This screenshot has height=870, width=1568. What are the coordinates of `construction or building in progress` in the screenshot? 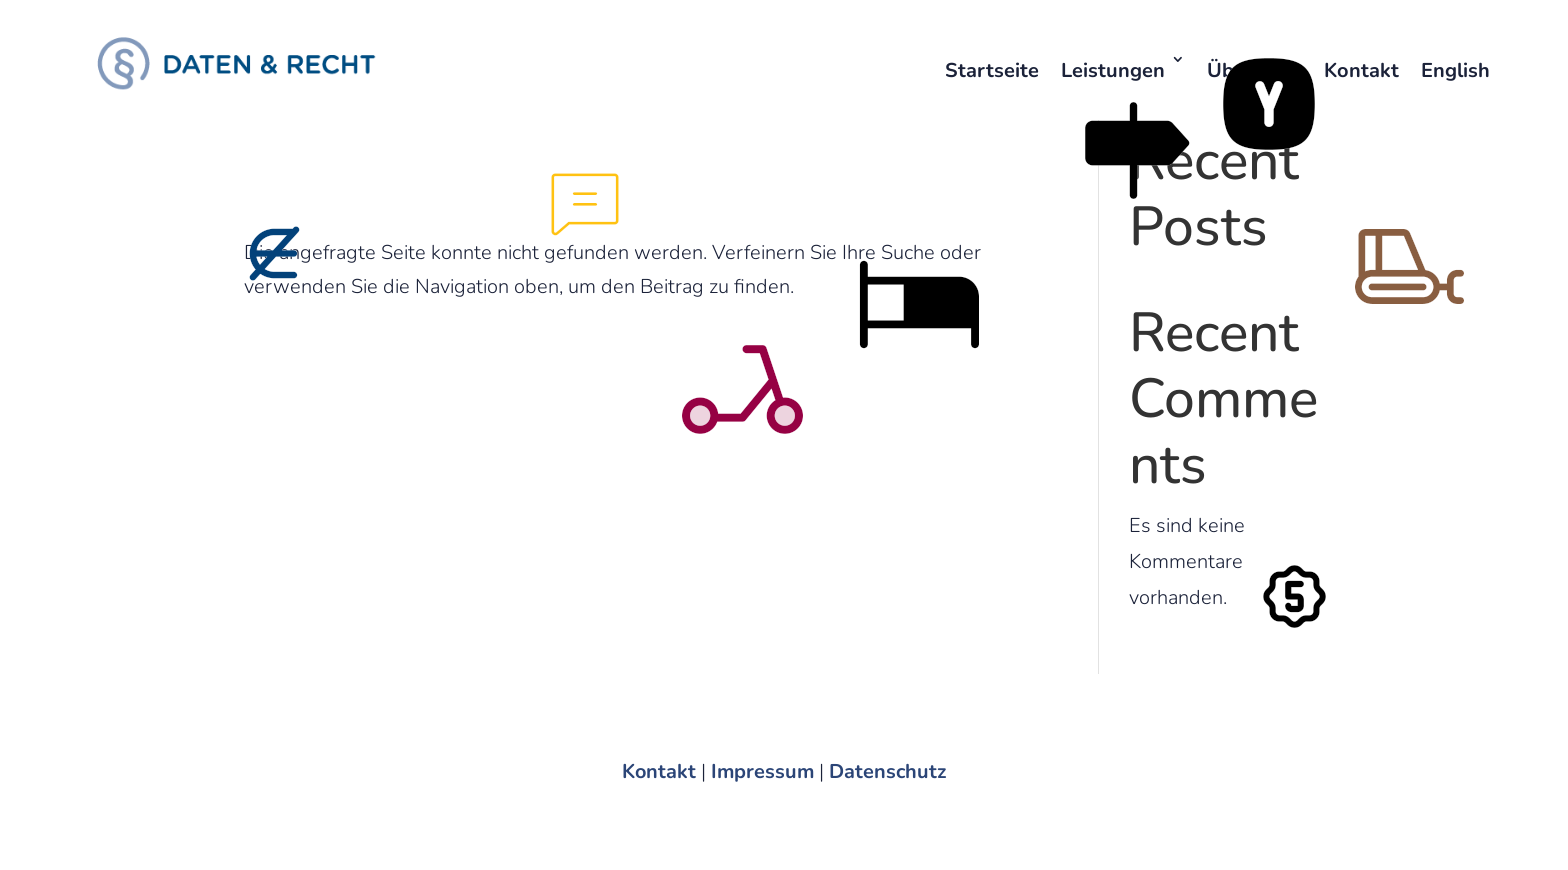 It's located at (1409, 266).